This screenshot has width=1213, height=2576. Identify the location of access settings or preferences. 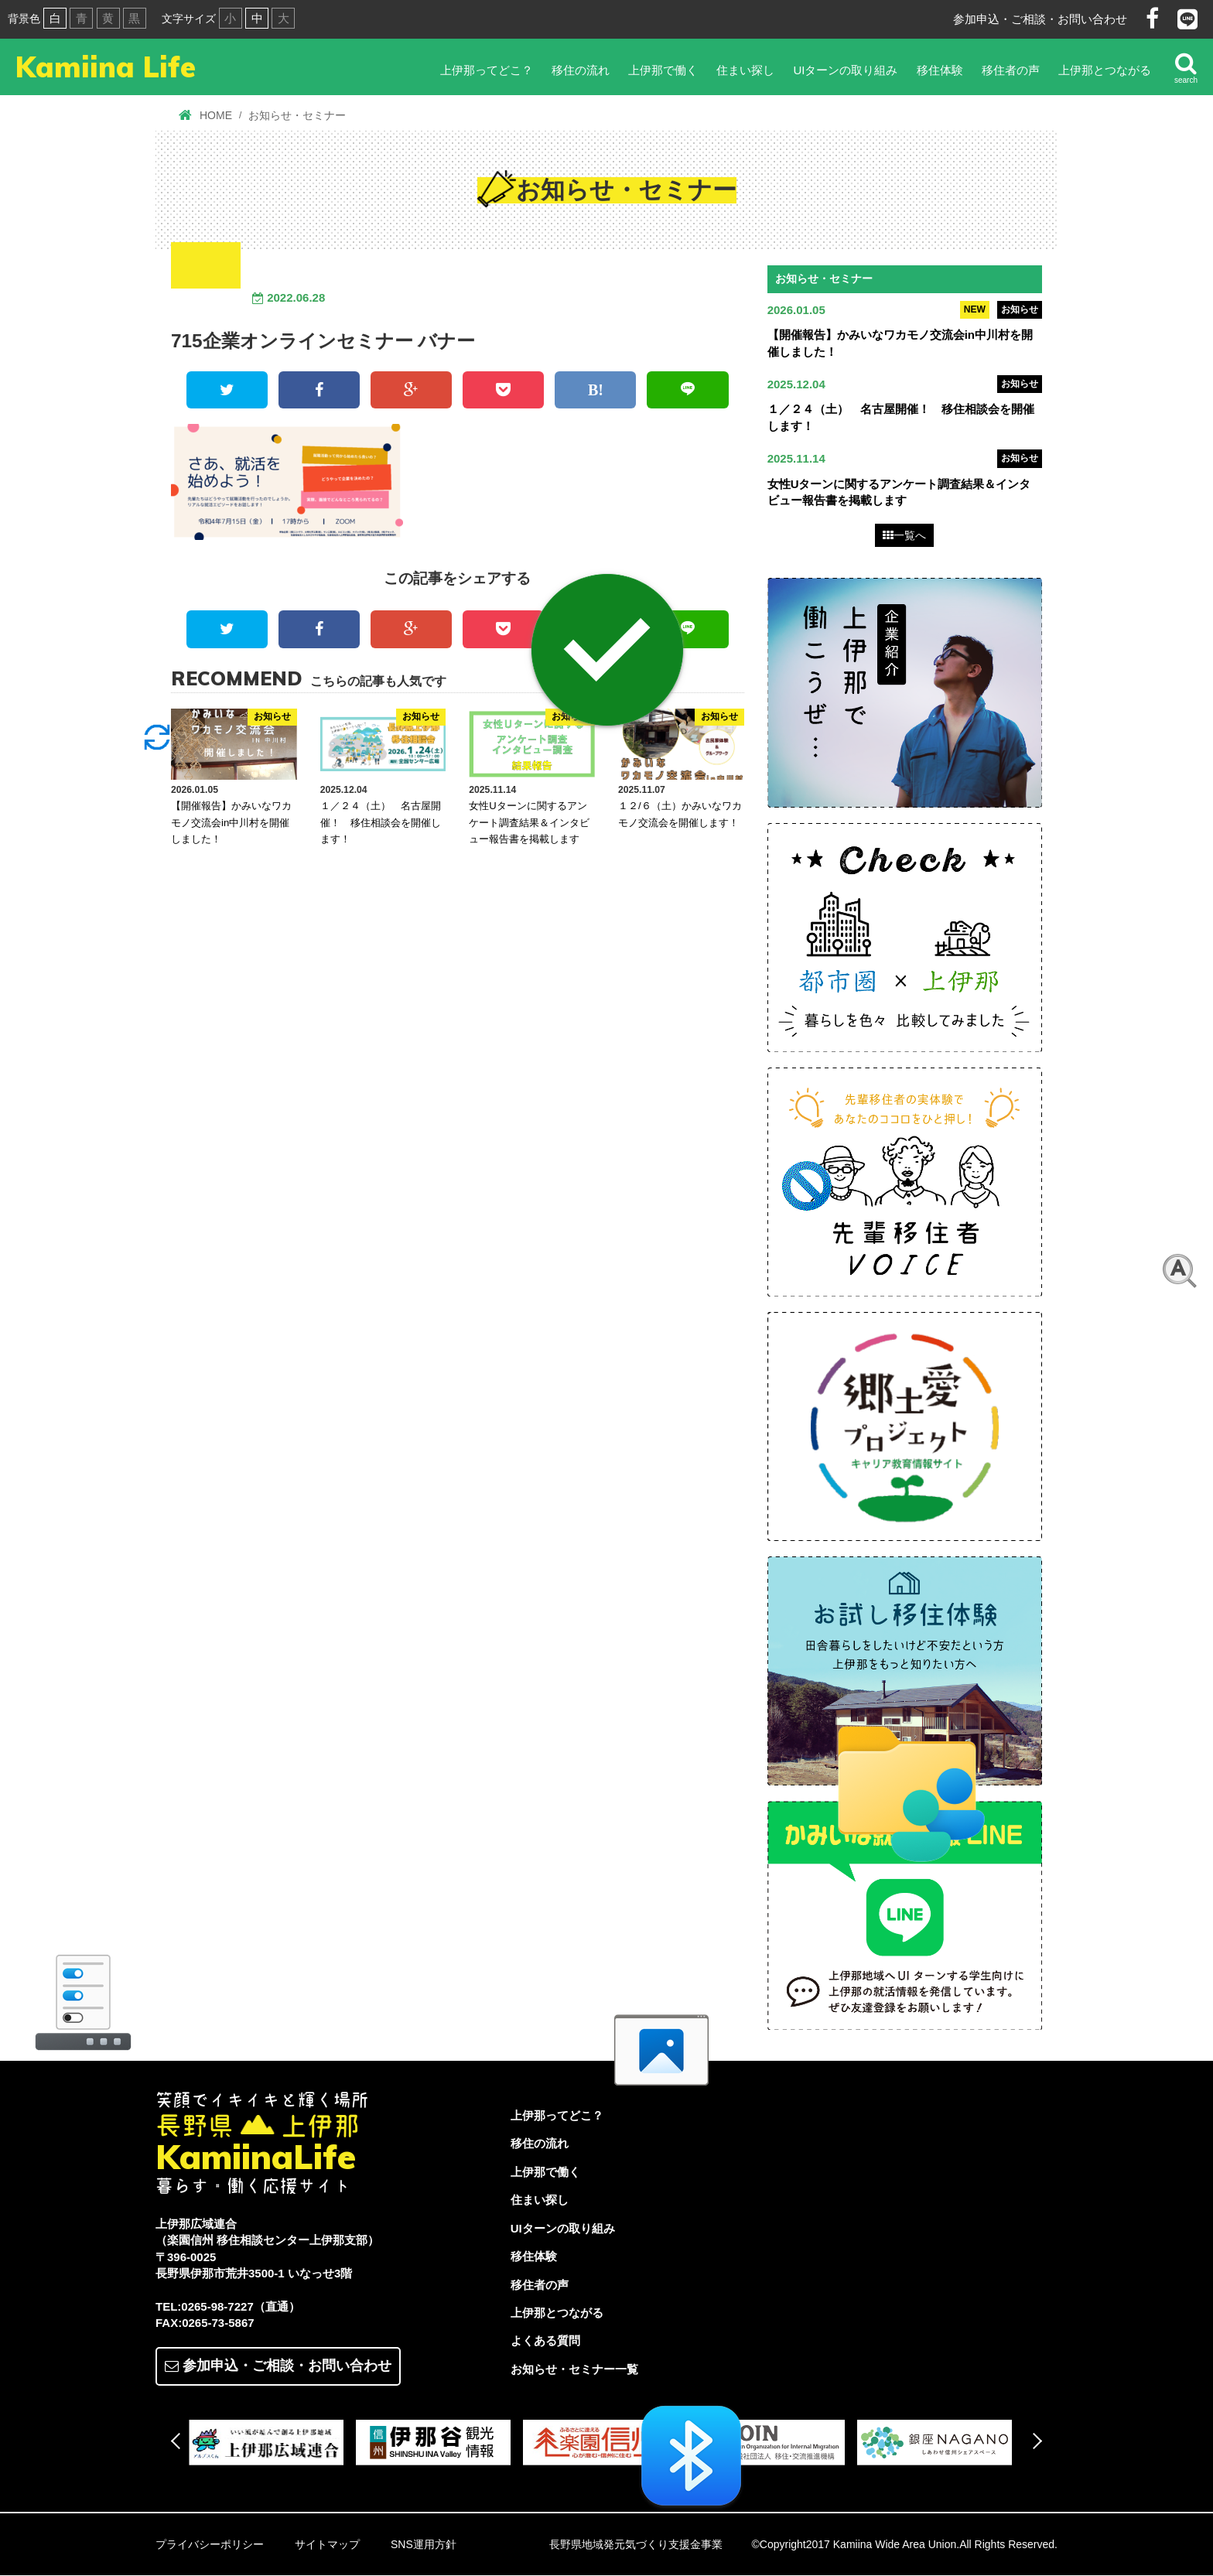
(83, 2002).